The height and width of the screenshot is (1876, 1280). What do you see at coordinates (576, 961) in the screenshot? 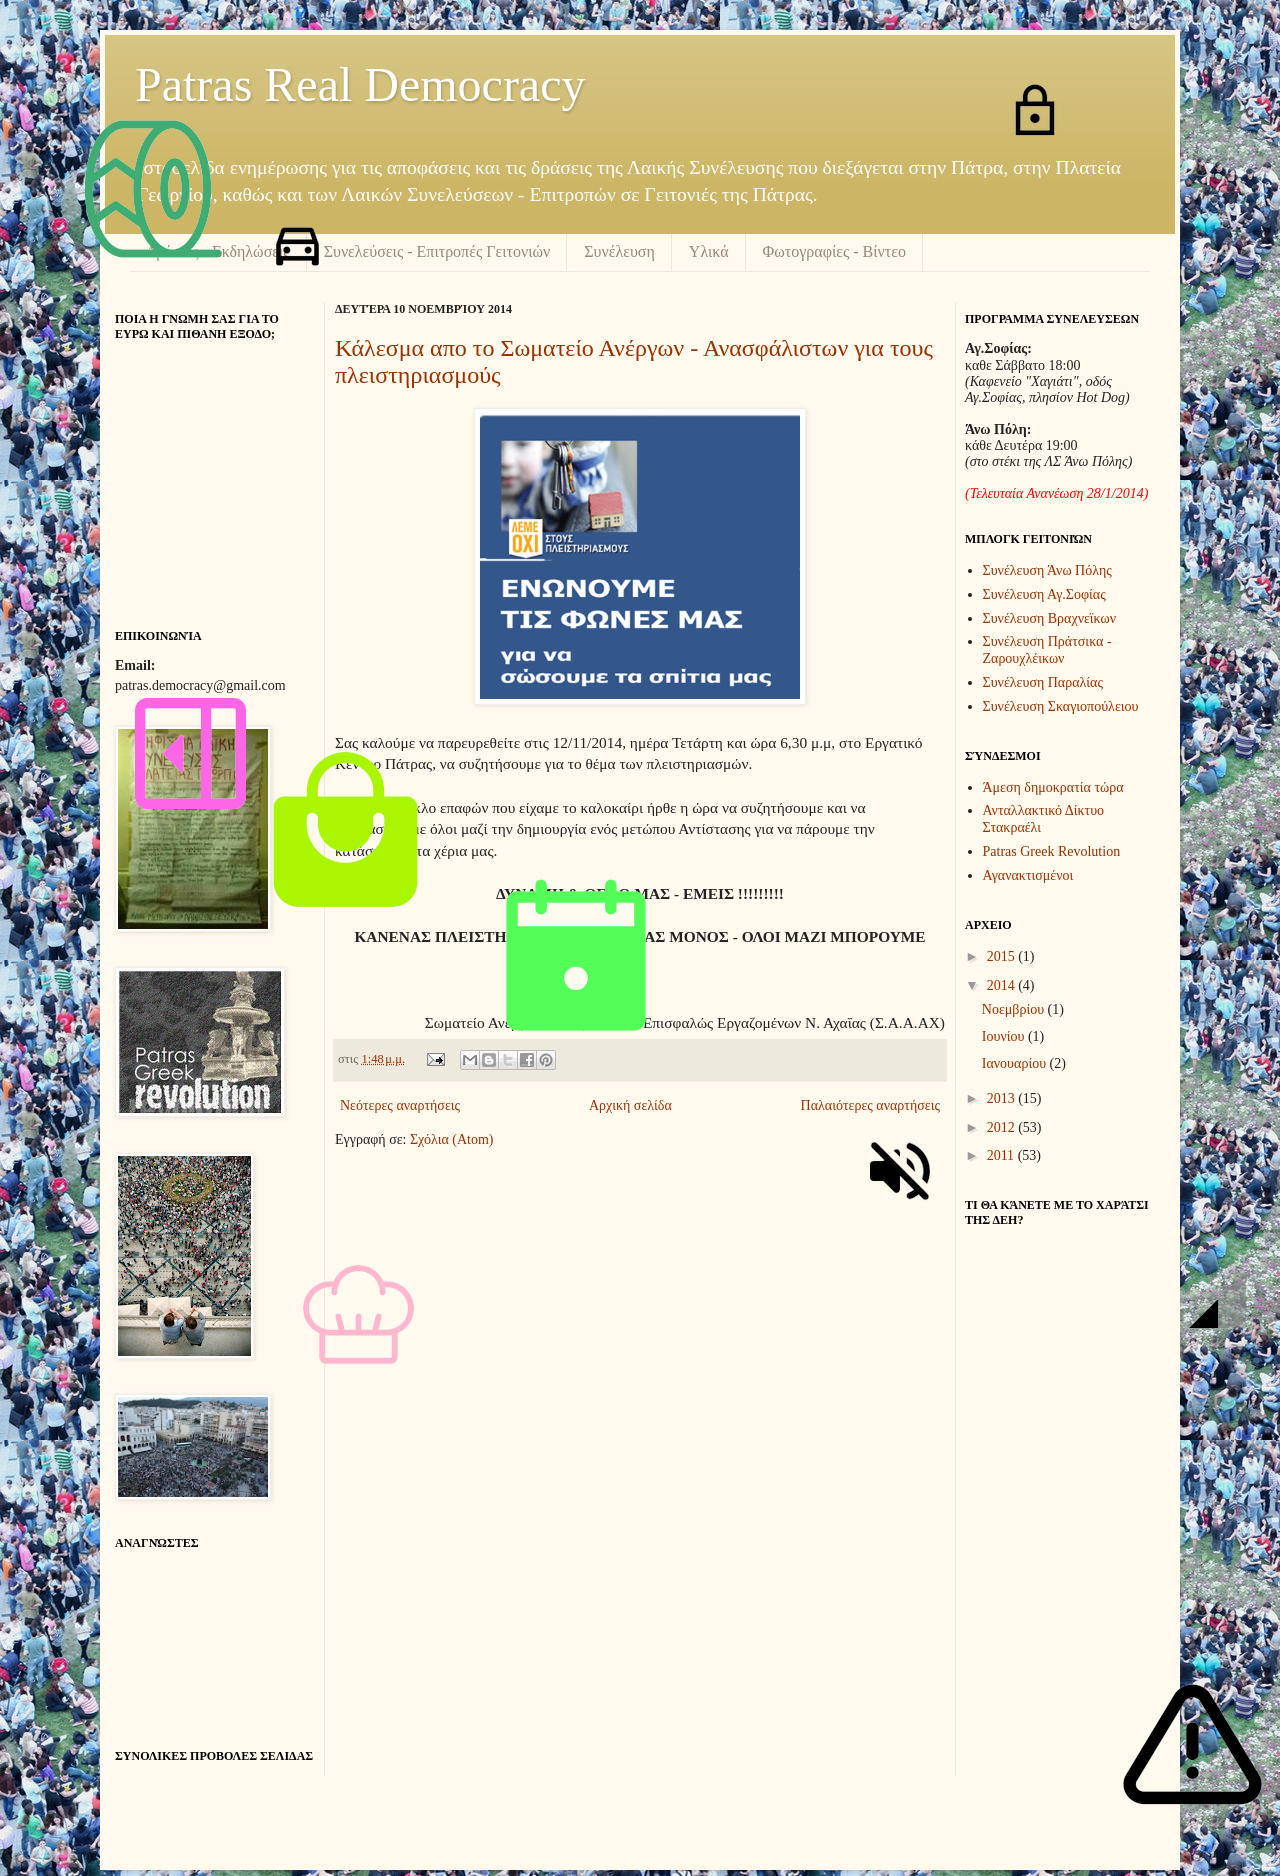
I see `calendar event or reminder pending` at bounding box center [576, 961].